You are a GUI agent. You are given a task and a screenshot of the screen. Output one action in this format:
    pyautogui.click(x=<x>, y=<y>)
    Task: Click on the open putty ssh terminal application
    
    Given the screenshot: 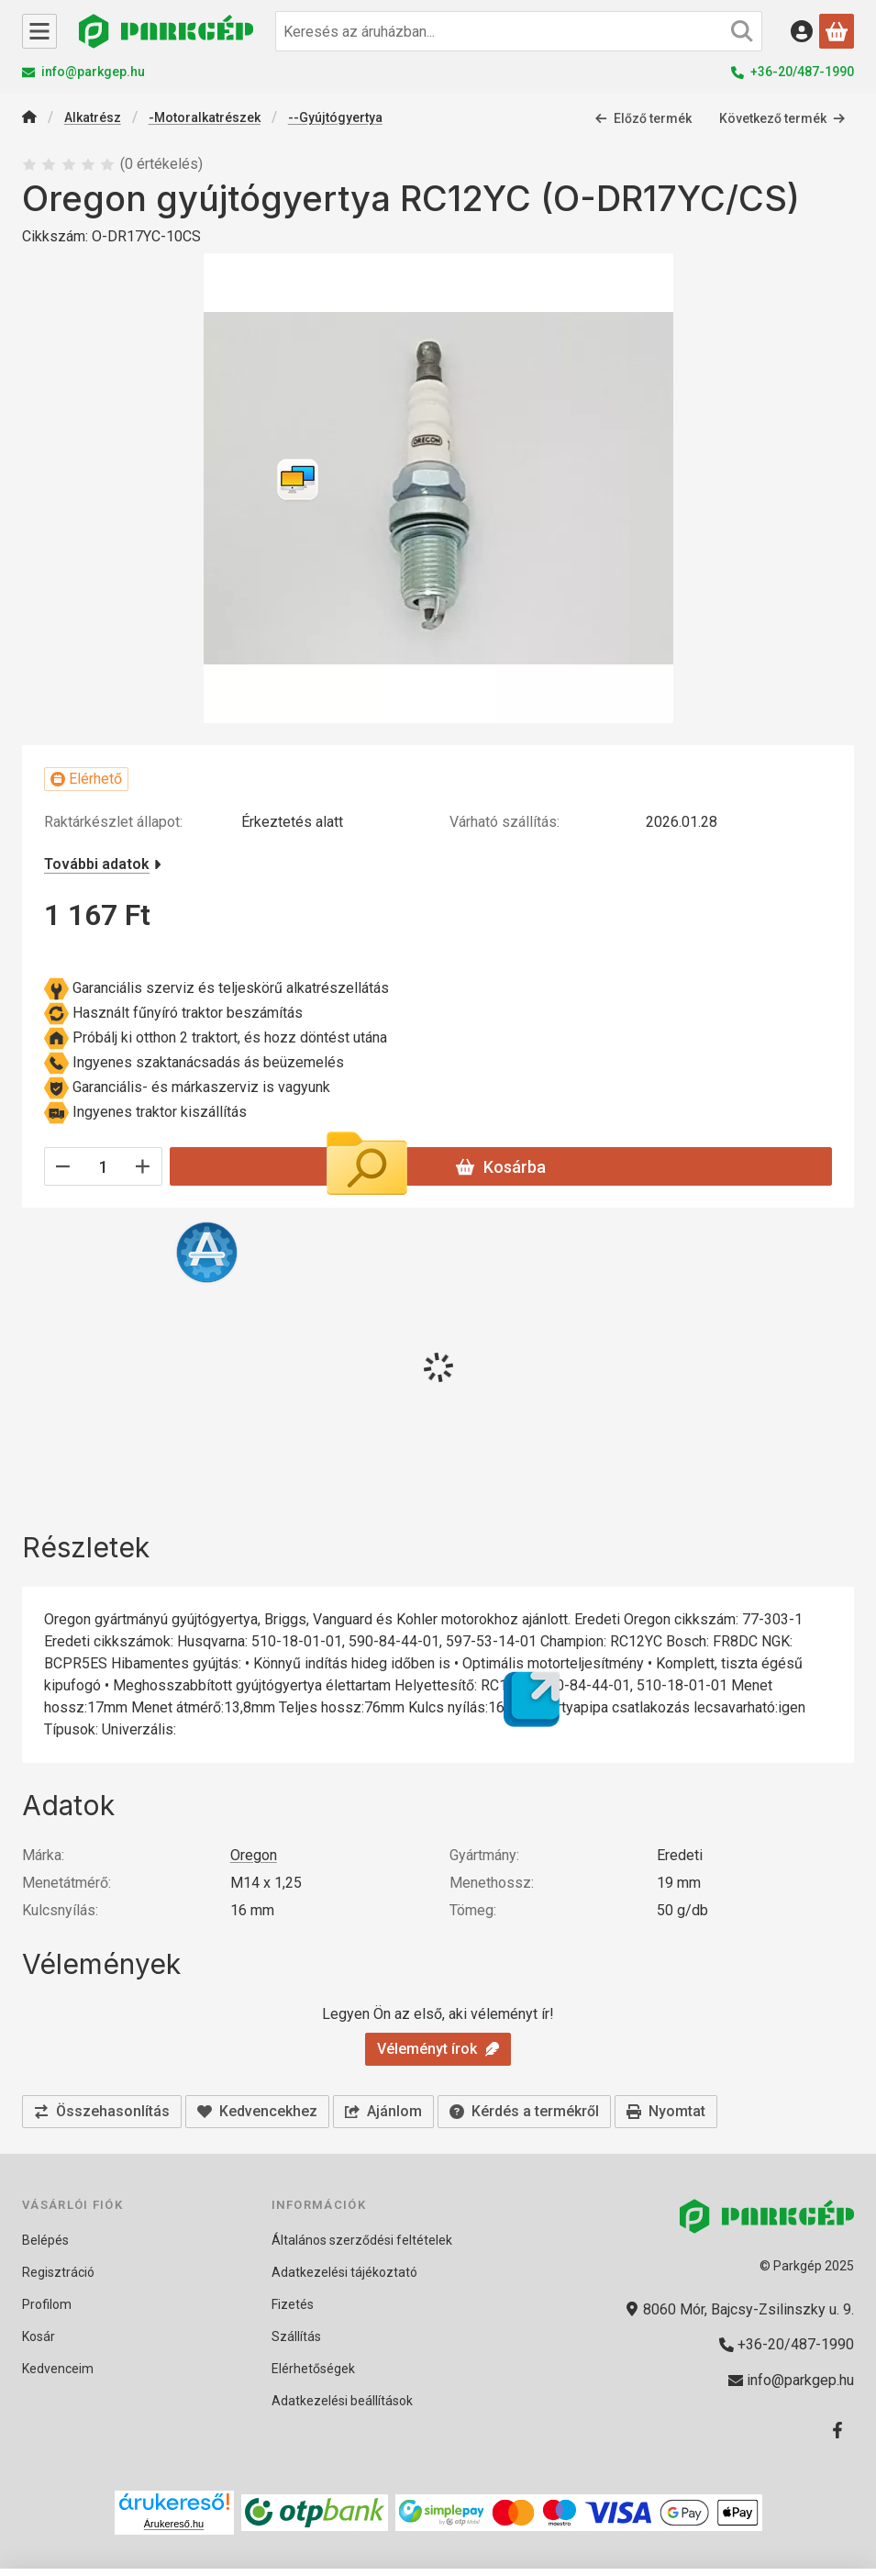 What is the action you would take?
    pyautogui.click(x=297, y=479)
    